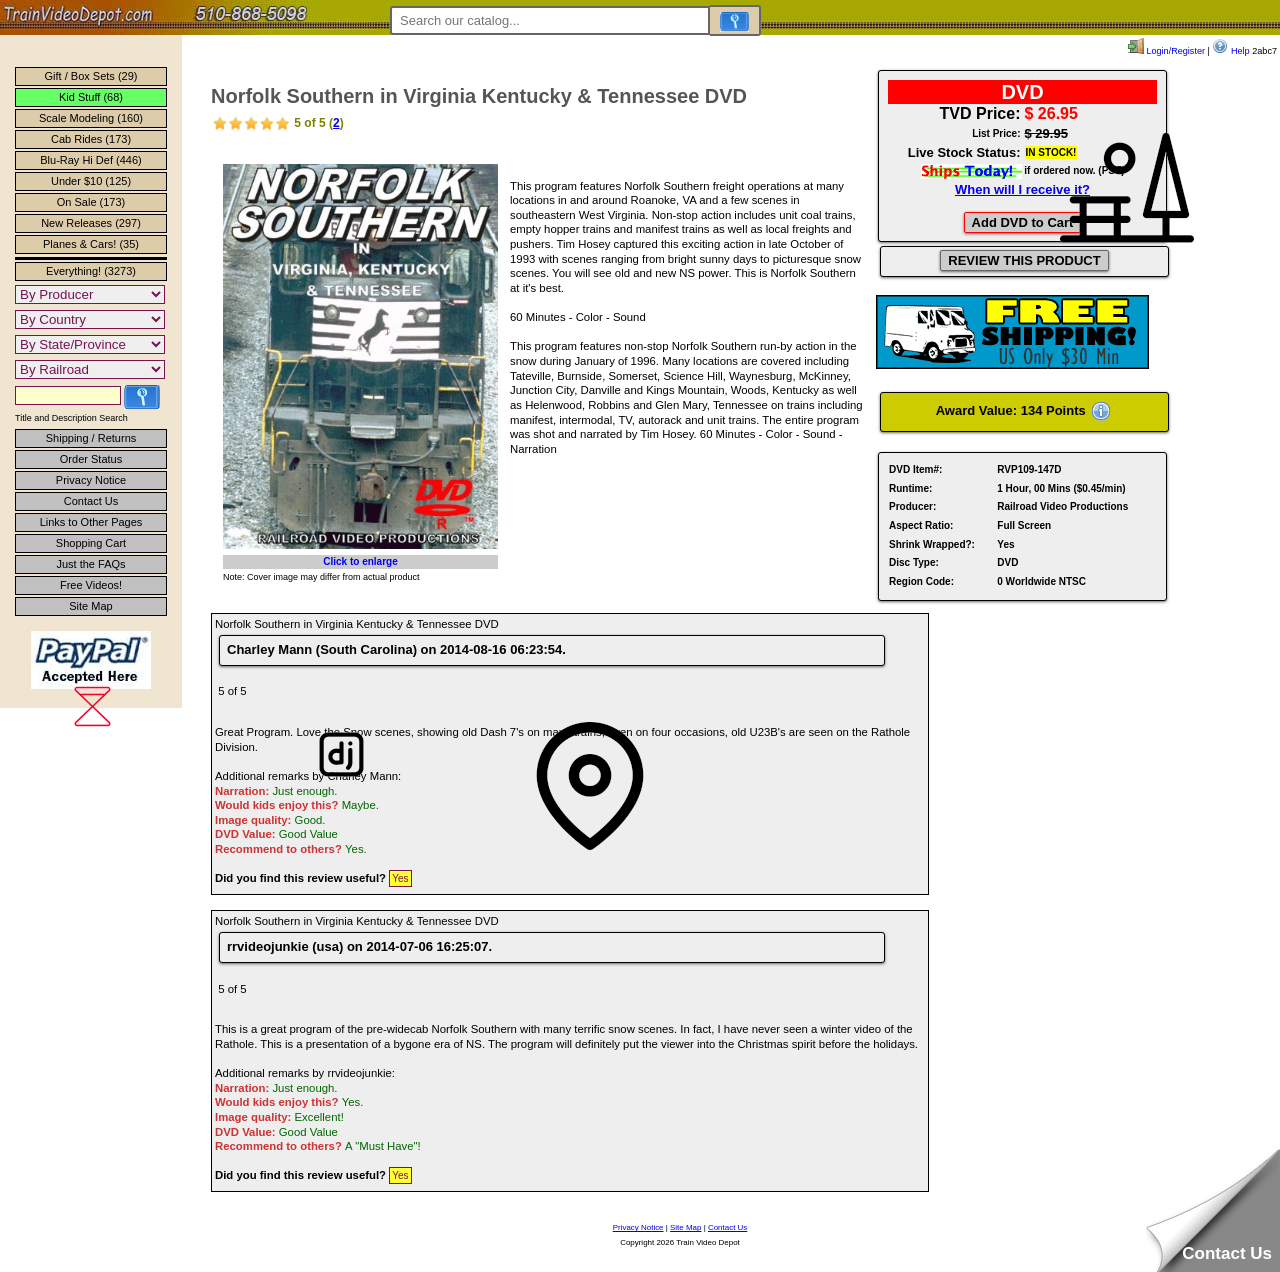  I want to click on view nearby parks, so click(1127, 195).